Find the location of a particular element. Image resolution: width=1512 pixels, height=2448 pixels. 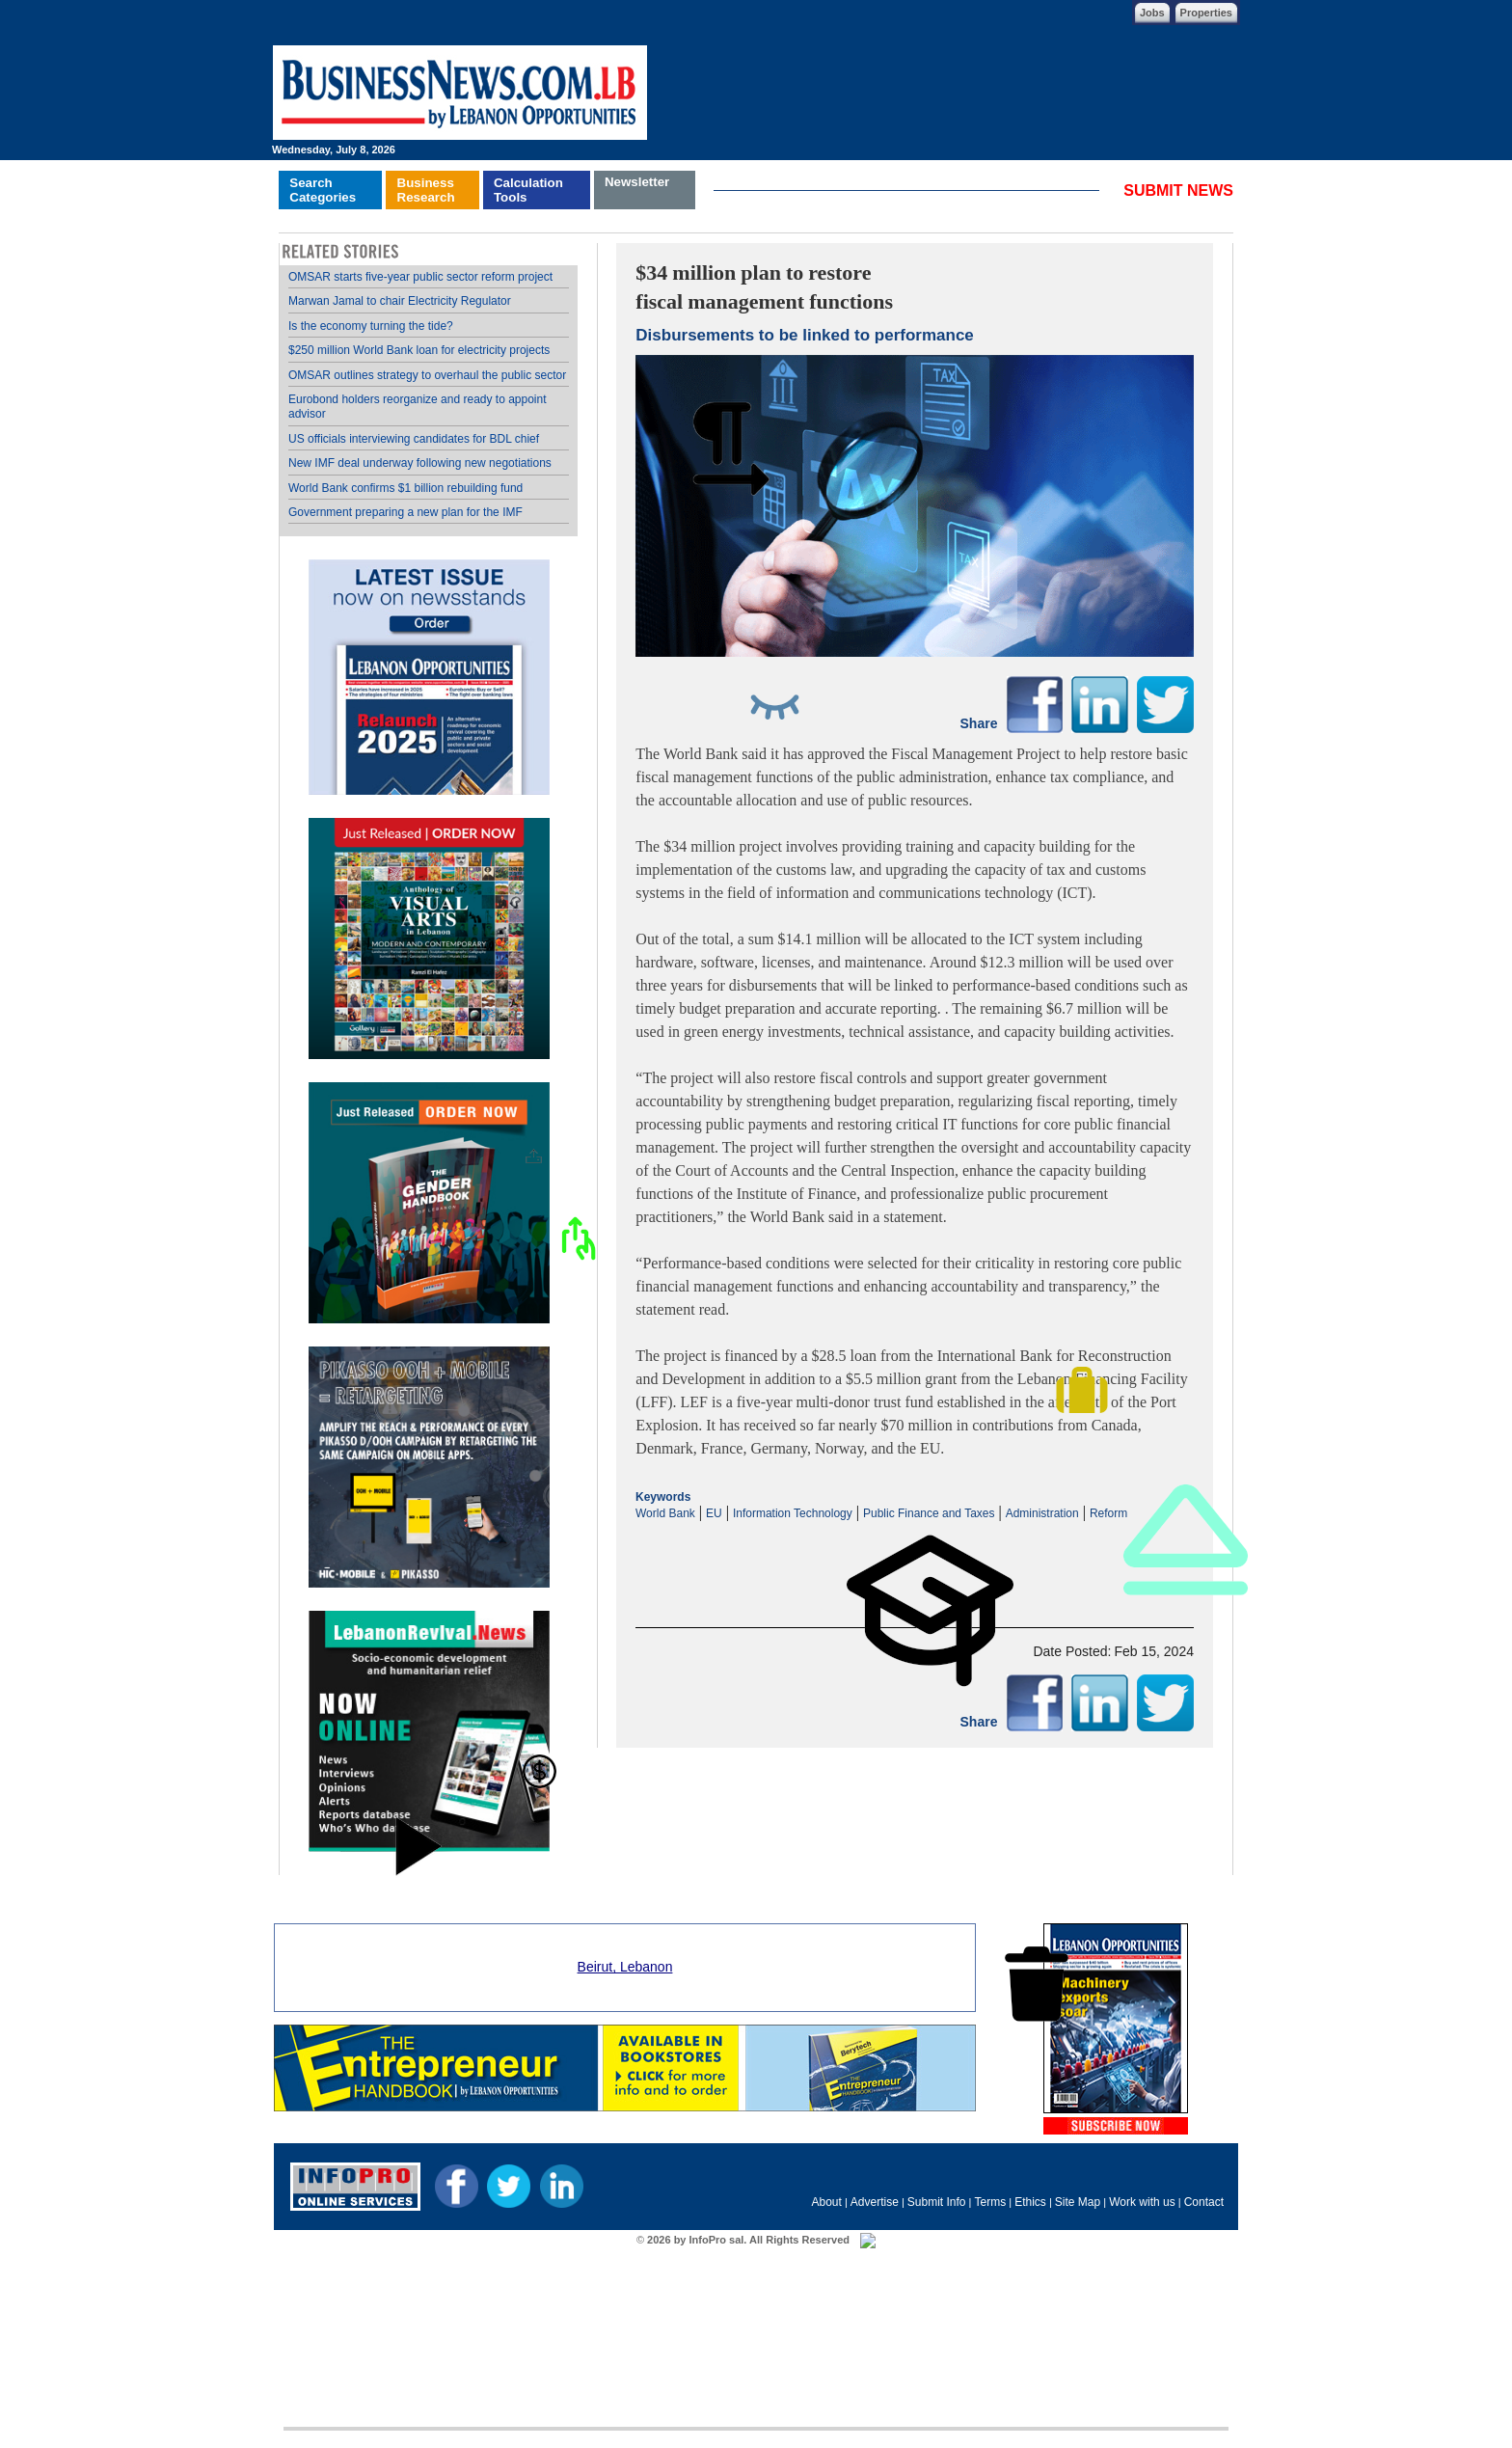

delete this item is located at coordinates (1037, 1985).